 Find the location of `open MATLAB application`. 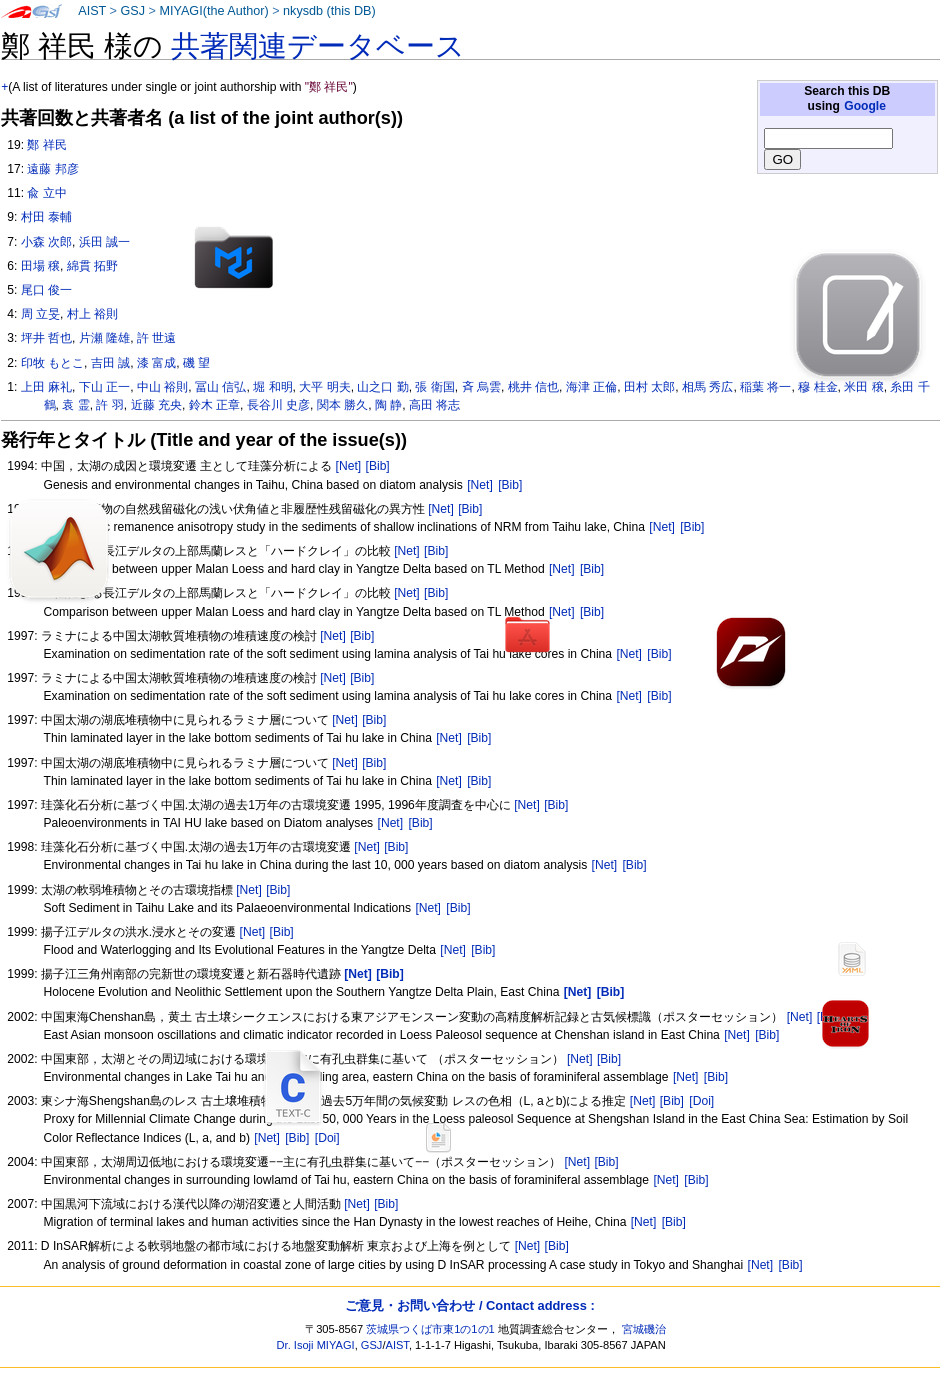

open MATLAB application is located at coordinates (59, 549).